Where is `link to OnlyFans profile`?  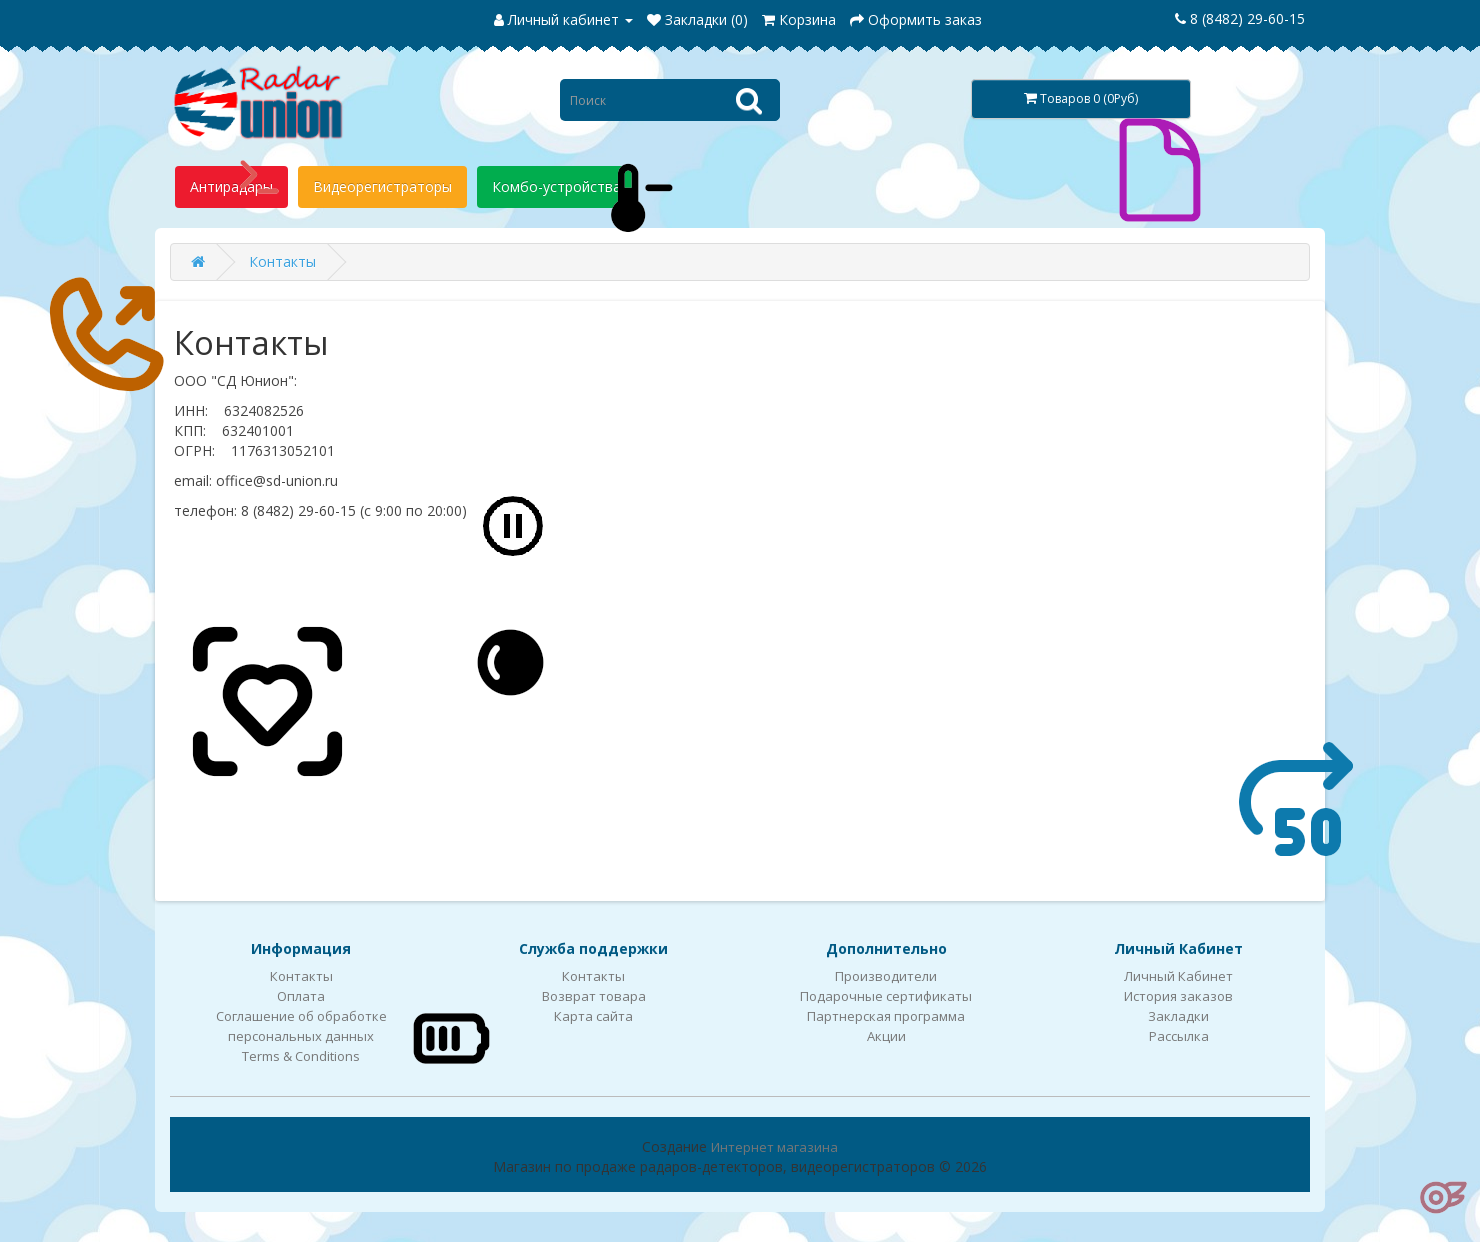
link to OnlyFans profile is located at coordinates (1443, 1196).